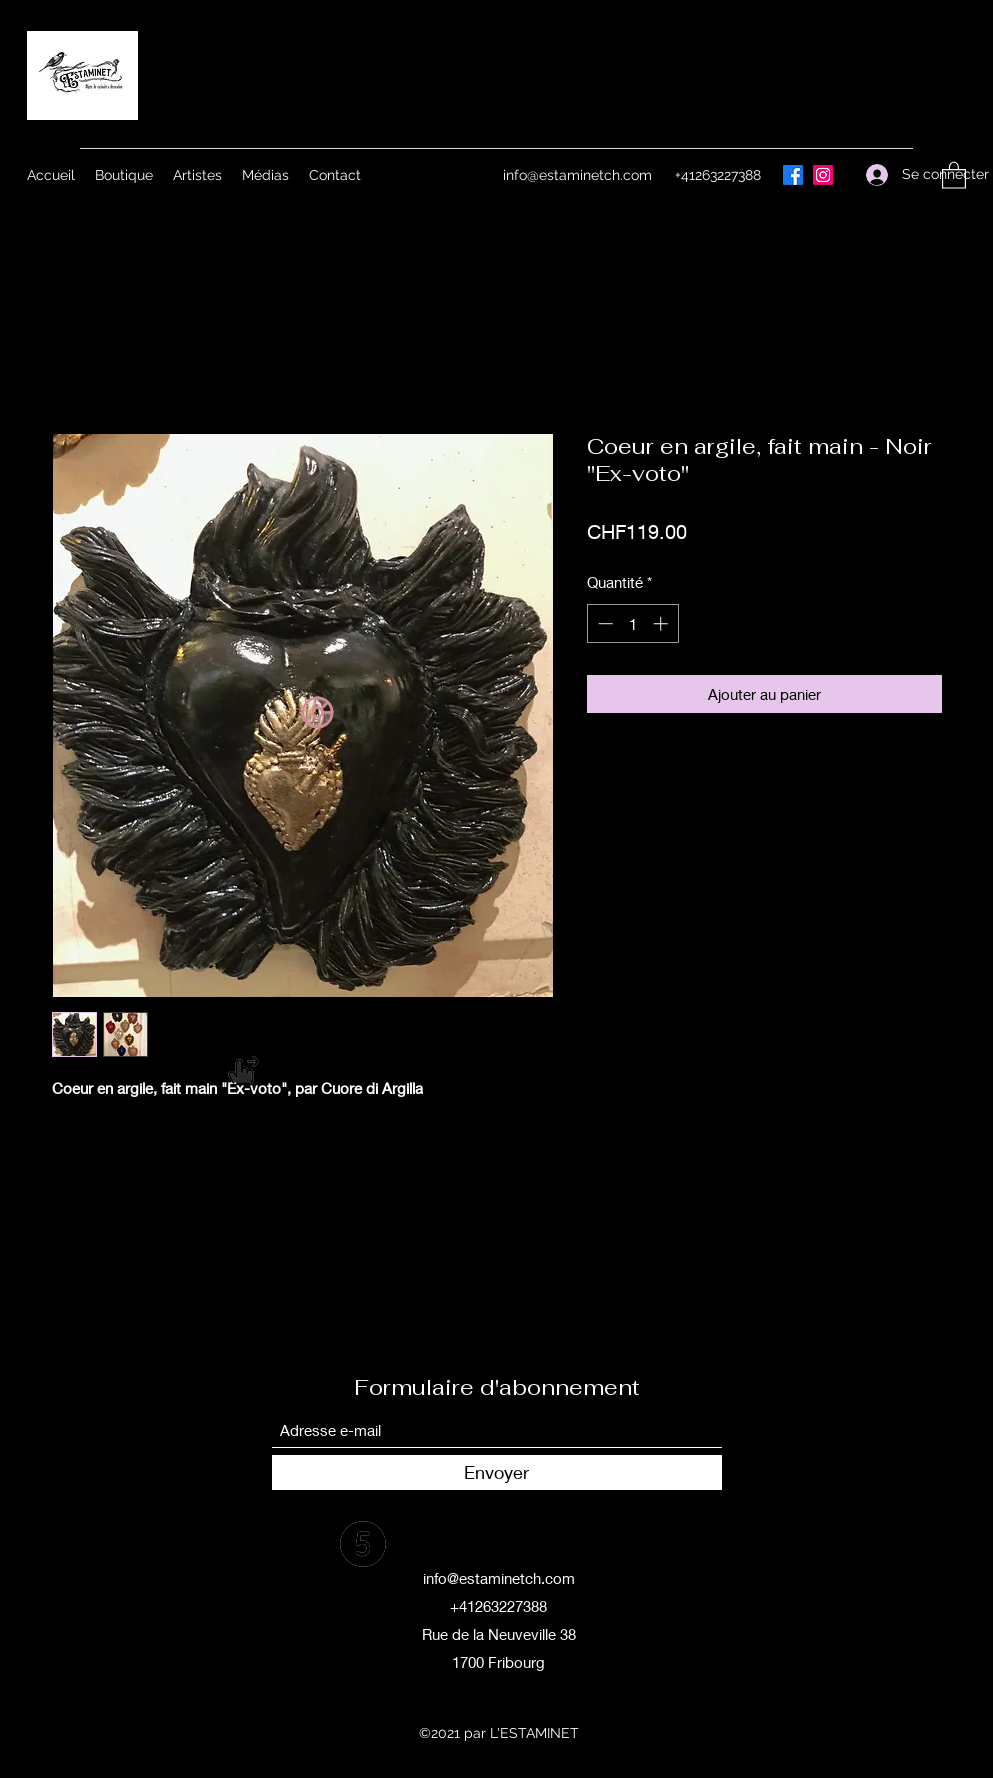 Image resolution: width=993 pixels, height=1778 pixels. What do you see at coordinates (363, 1544) in the screenshot?
I see `indicates step 5 in a multi-step process` at bounding box center [363, 1544].